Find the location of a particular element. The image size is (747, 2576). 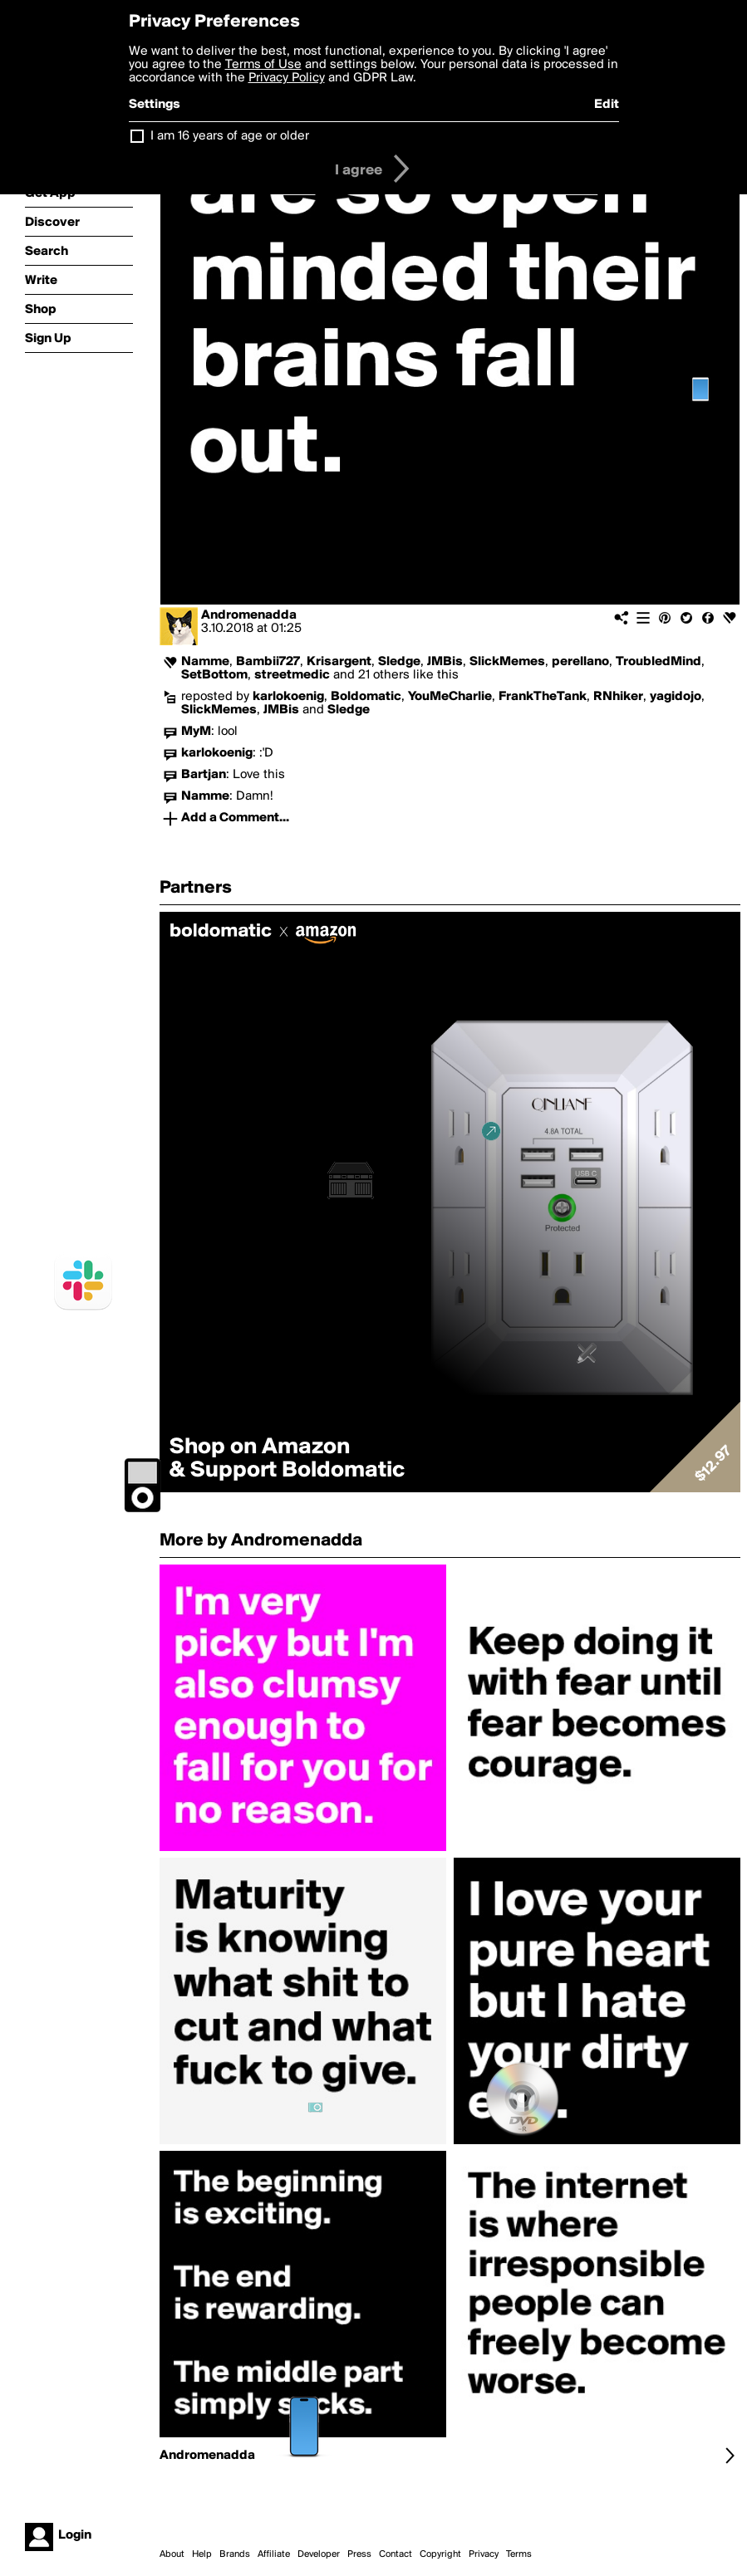

view connected iPad Air device is located at coordinates (700, 389).